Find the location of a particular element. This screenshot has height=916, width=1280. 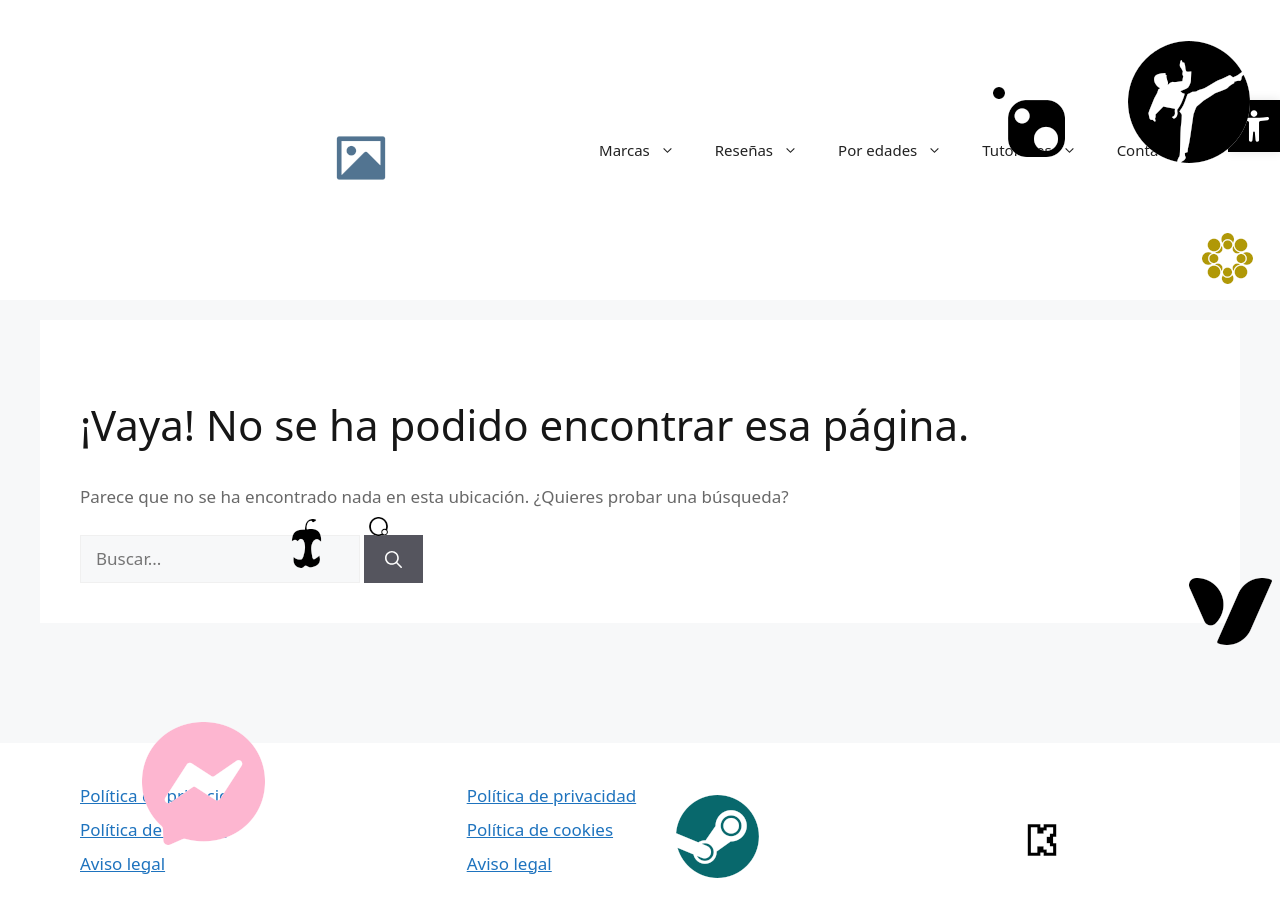

open source framework (OSF) logo is located at coordinates (1227, 258).